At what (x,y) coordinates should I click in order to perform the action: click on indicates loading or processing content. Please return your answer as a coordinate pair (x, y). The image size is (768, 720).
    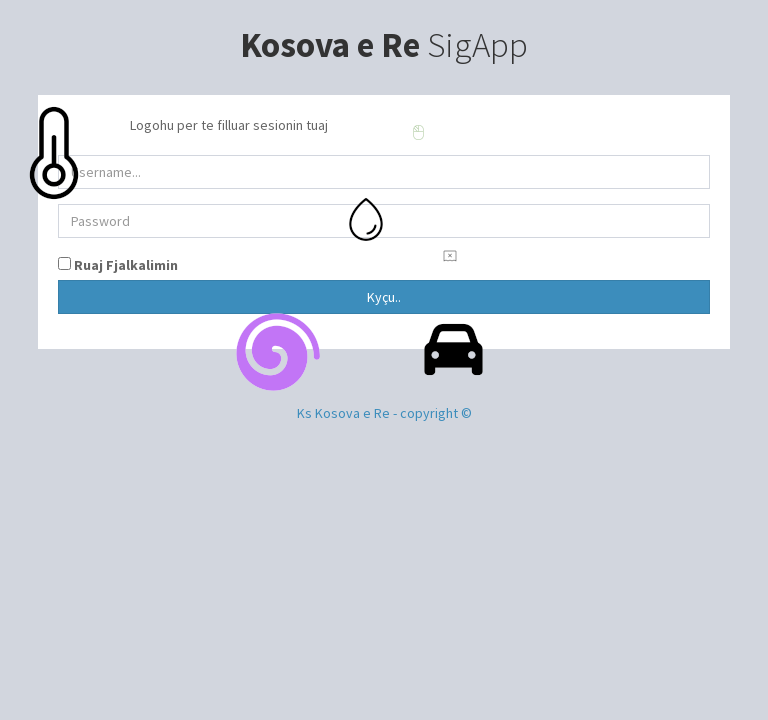
    Looking at the image, I should click on (273, 350).